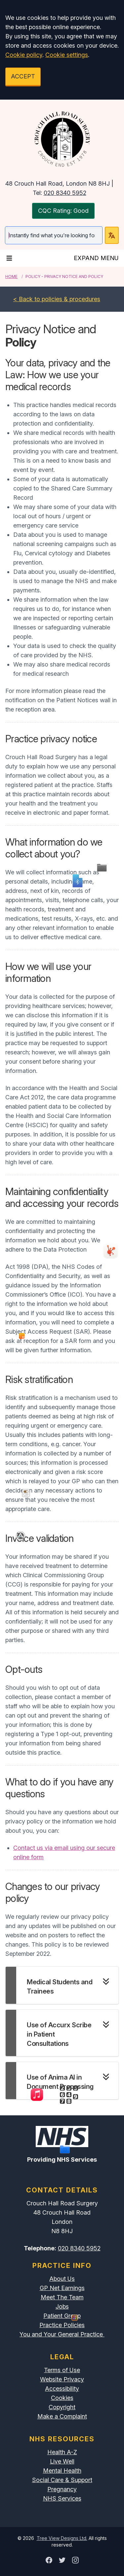 The height and width of the screenshot is (2576, 124). Describe the element at coordinates (102, 868) in the screenshot. I see `access public or shared folder` at that location.